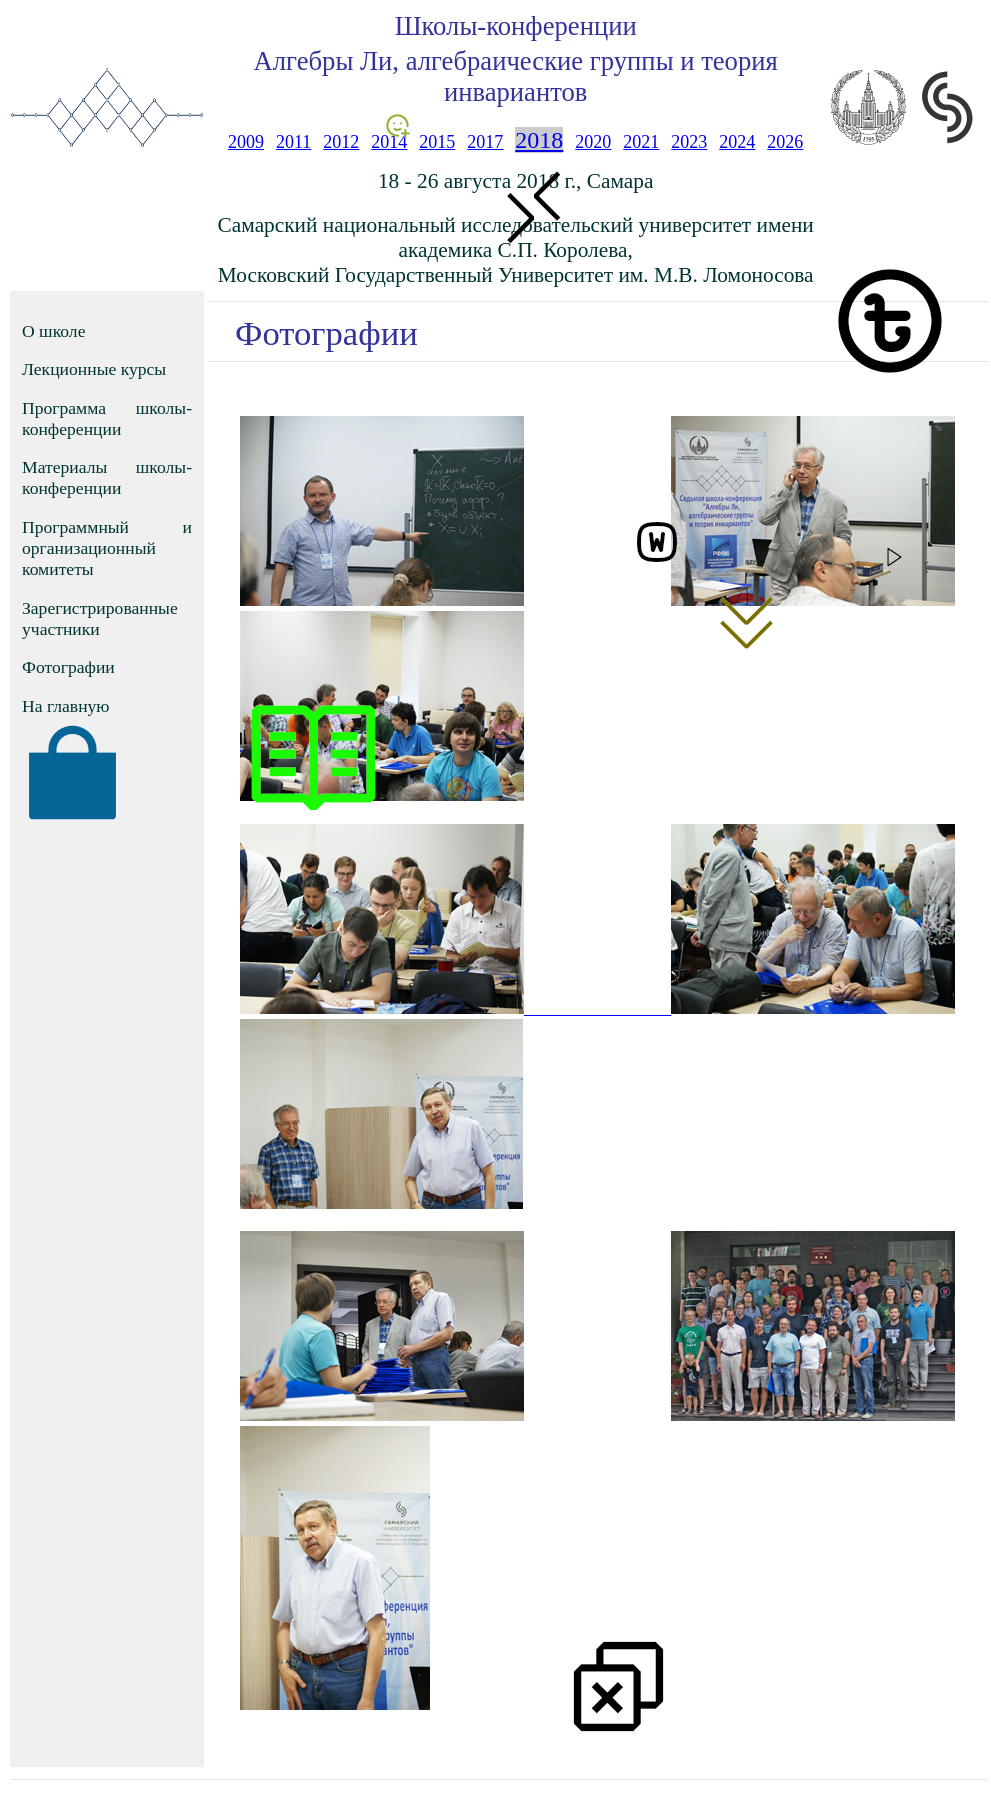  What do you see at coordinates (618, 1686) in the screenshot?
I see `close all open tabs or windows` at bounding box center [618, 1686].